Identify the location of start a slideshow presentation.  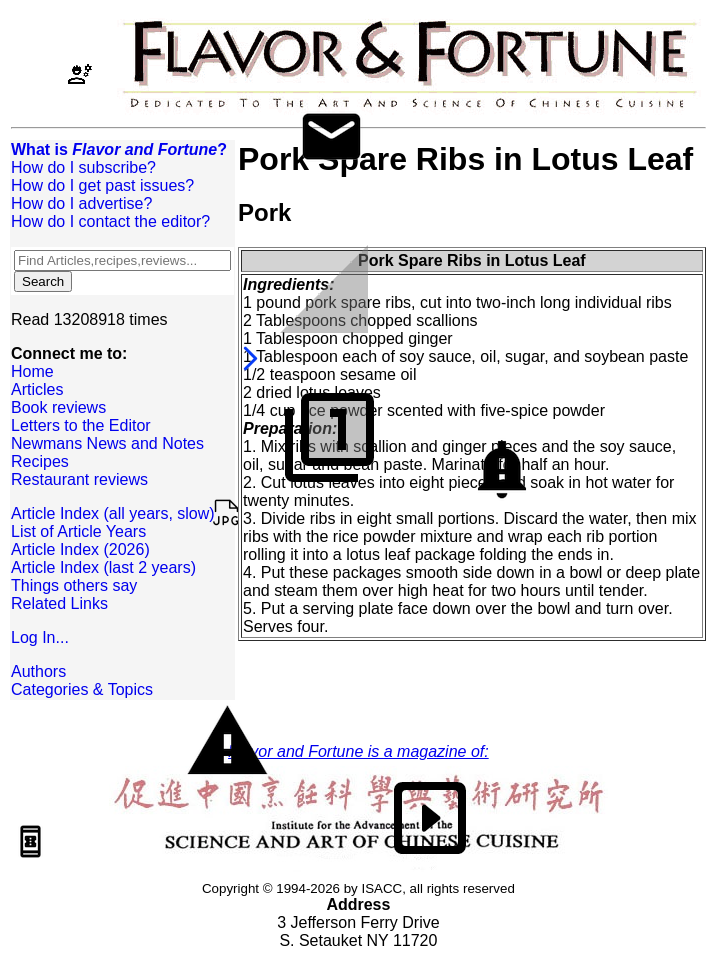
(430, 818).